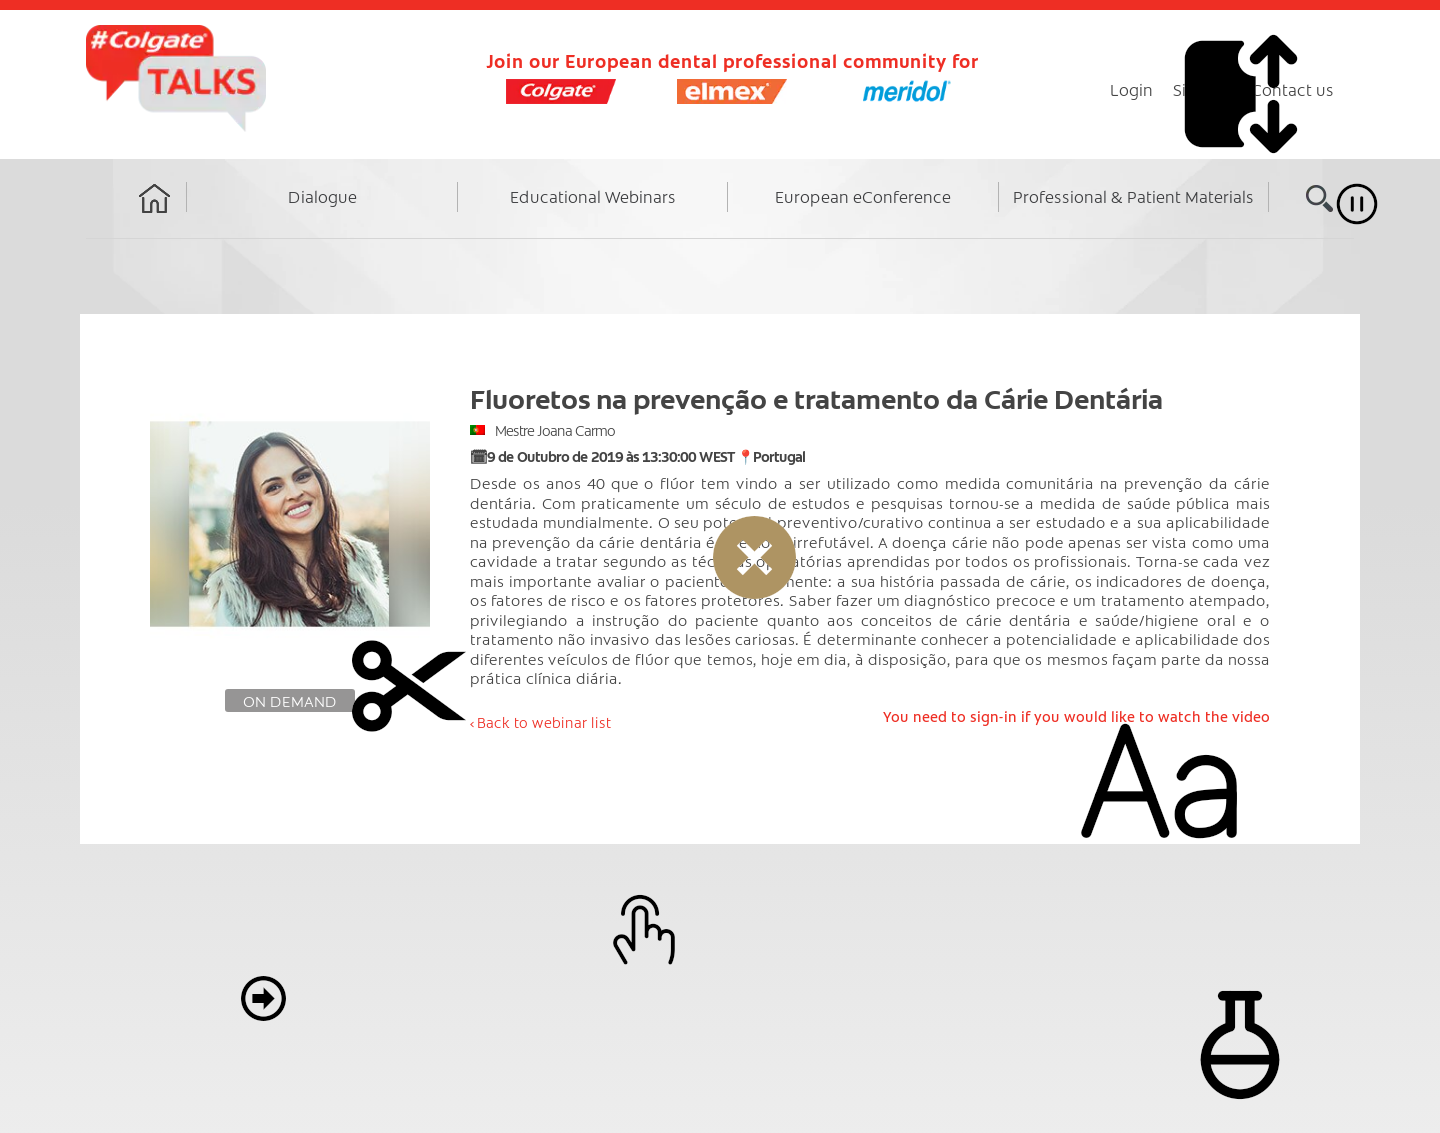  What do you see at coordinates (1240, 1045) in the screenshot?
I see `access science or laboratory features` at bounding box center [1240, 1045].